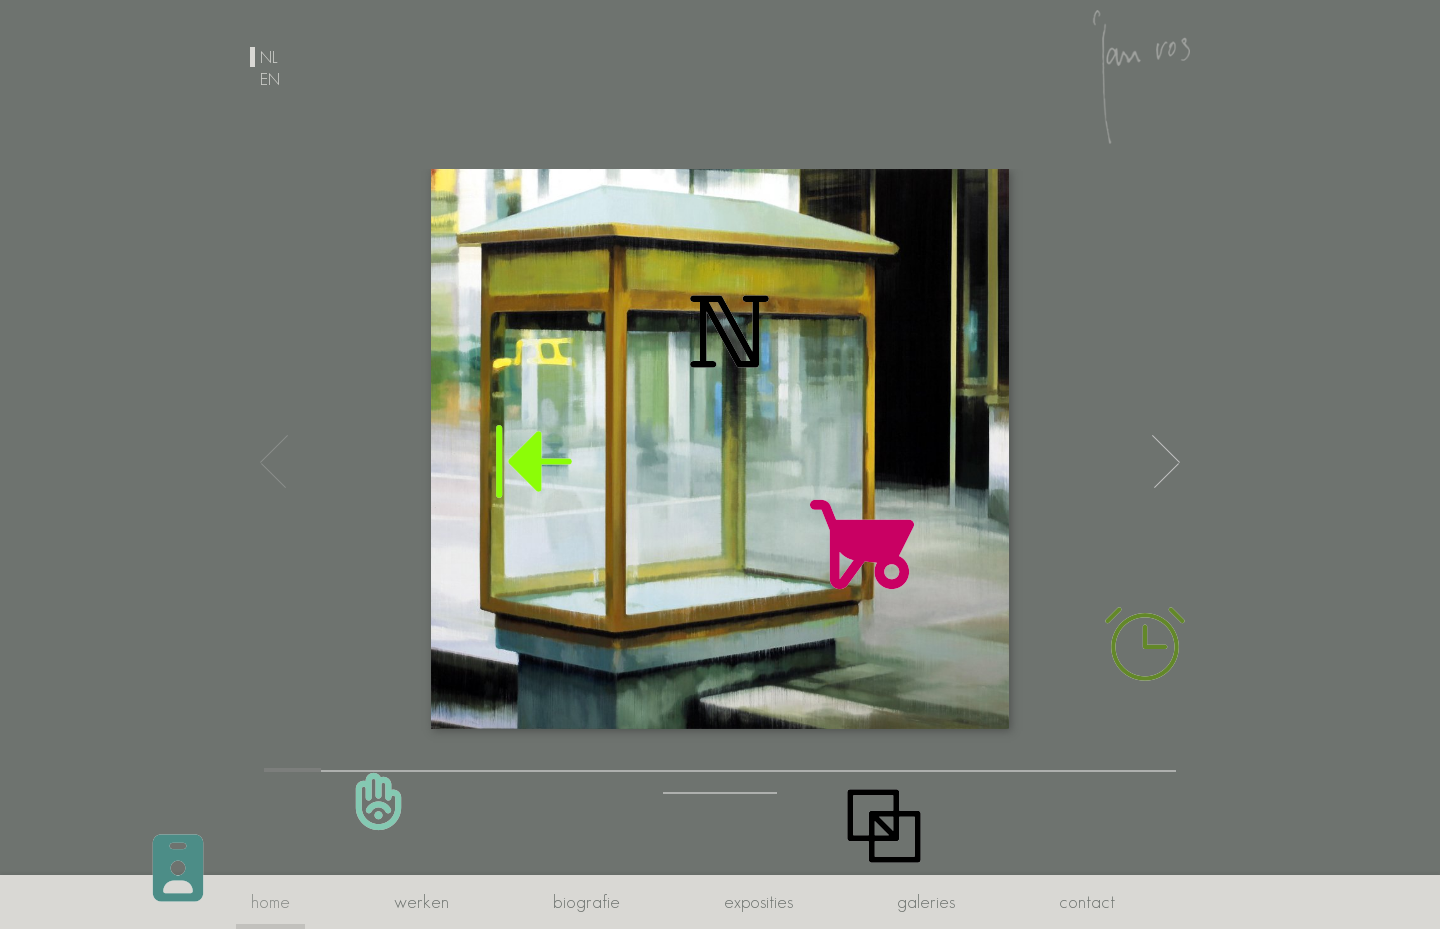 The width and height of the screenshot is (1440, 929). What do you see at coordinates (884, 826) in the screenshot?
I see `intersect or merge two layers` at bounding box center [884, 826].